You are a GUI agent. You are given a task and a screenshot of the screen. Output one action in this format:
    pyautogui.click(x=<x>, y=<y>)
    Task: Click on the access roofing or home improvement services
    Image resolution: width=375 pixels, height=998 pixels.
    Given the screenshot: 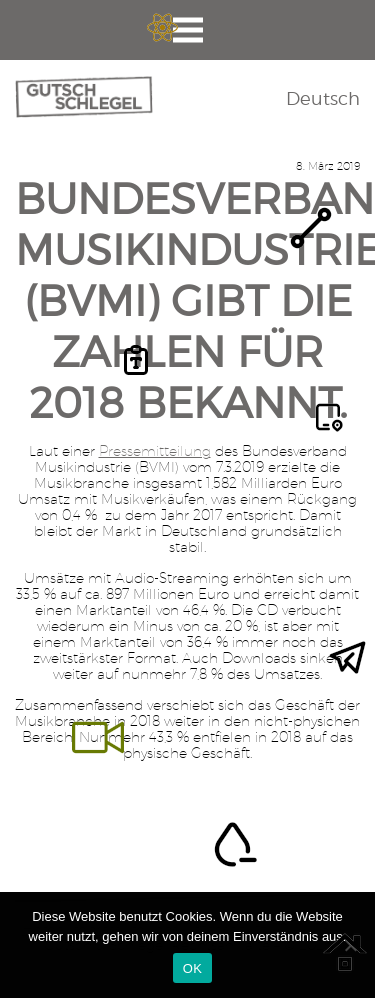 What is the action you would take?
    pyautogui.click(x=345, y=953)
    